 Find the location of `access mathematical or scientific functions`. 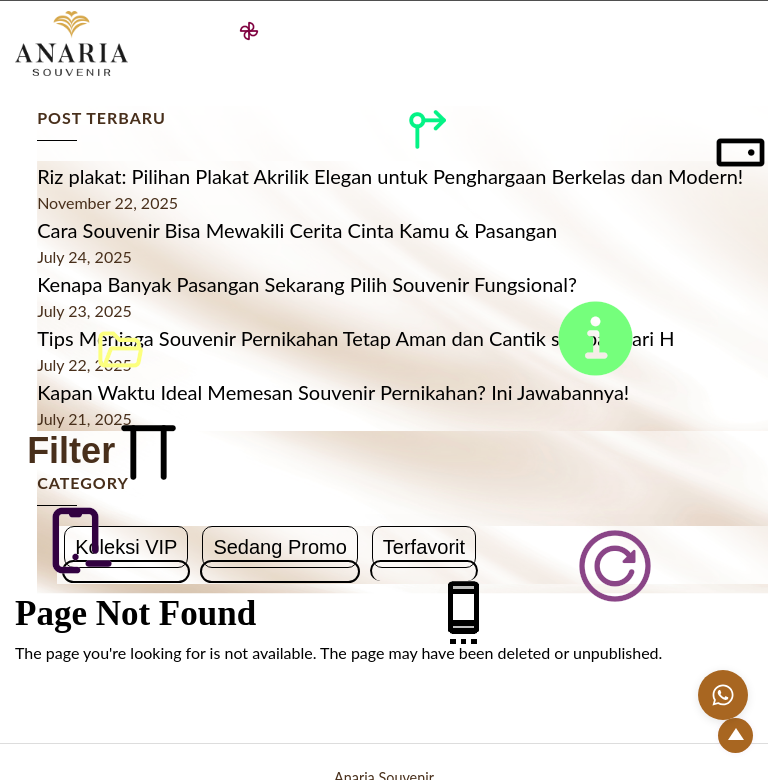

access mathematical or scientific functions is located at coordinates (148, 452).